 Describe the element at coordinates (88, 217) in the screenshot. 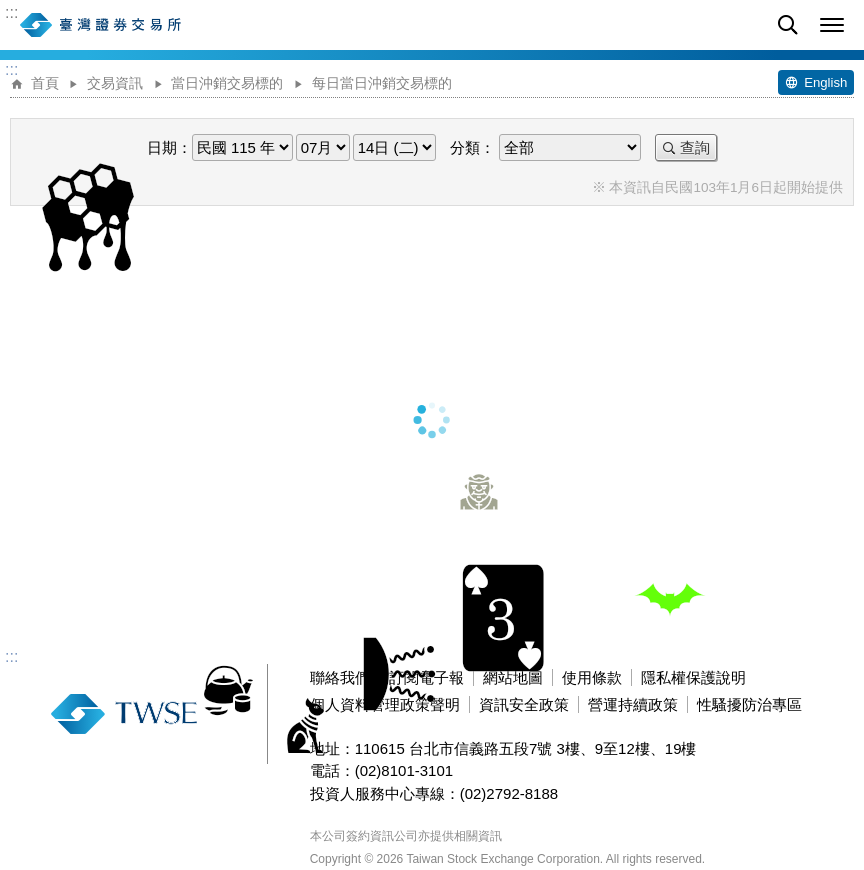

I see `indicates honey or sweetener ingredient` at that location.